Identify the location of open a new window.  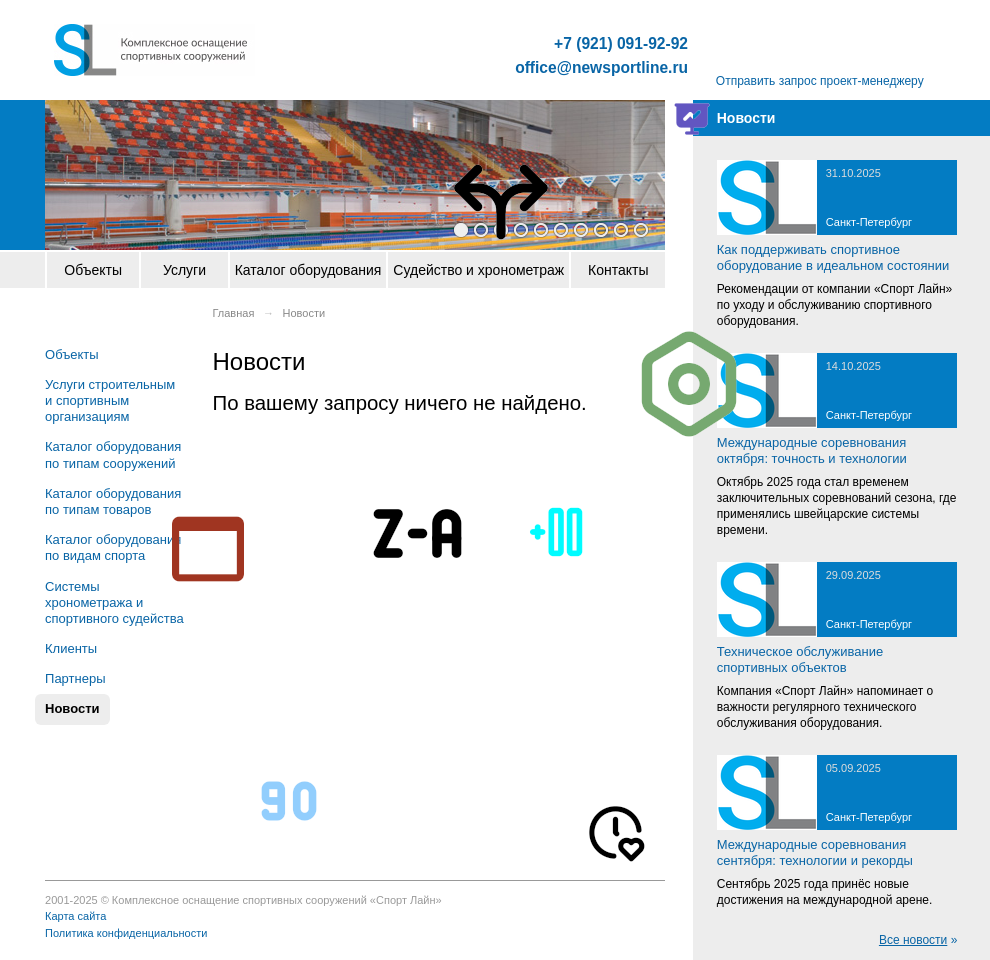
(208, 549).